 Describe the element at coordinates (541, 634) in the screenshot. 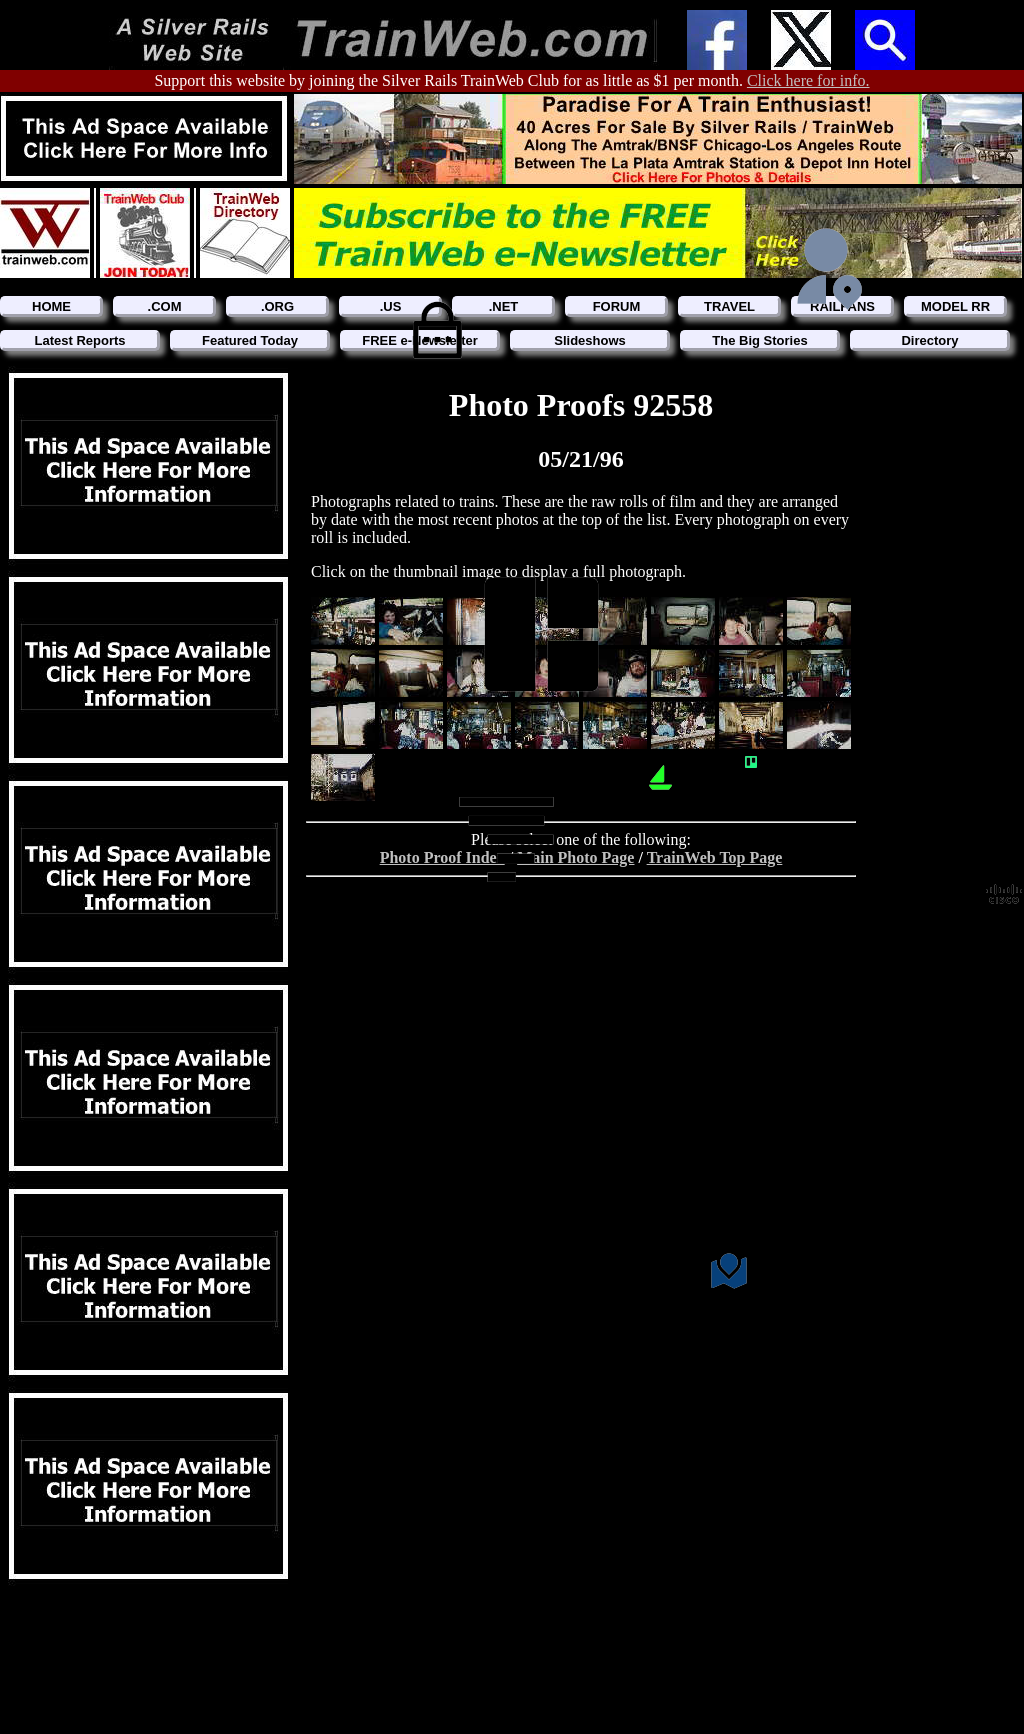

I see `switch to grid layout view` at that location.